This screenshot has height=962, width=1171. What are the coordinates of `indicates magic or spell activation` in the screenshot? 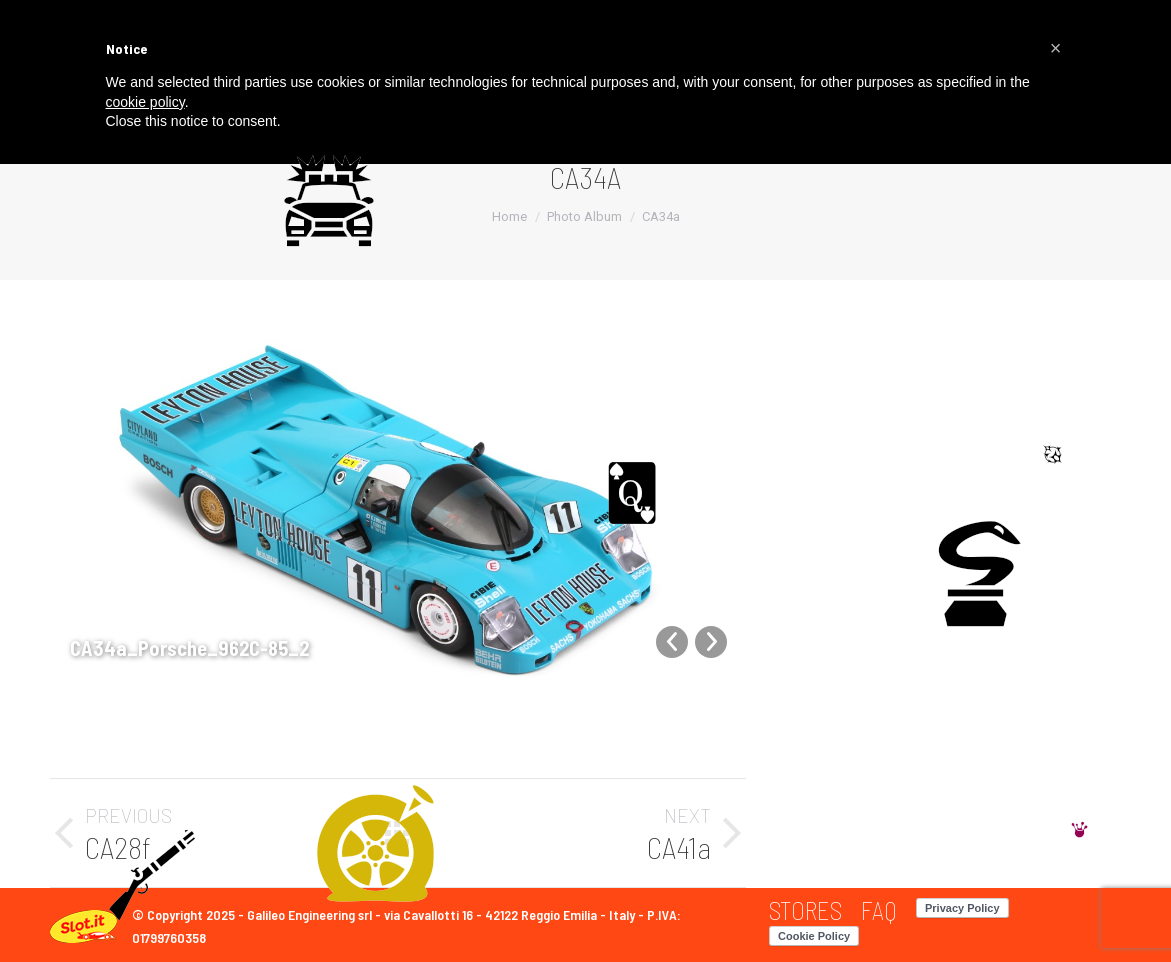 It's located at (1052, 454).